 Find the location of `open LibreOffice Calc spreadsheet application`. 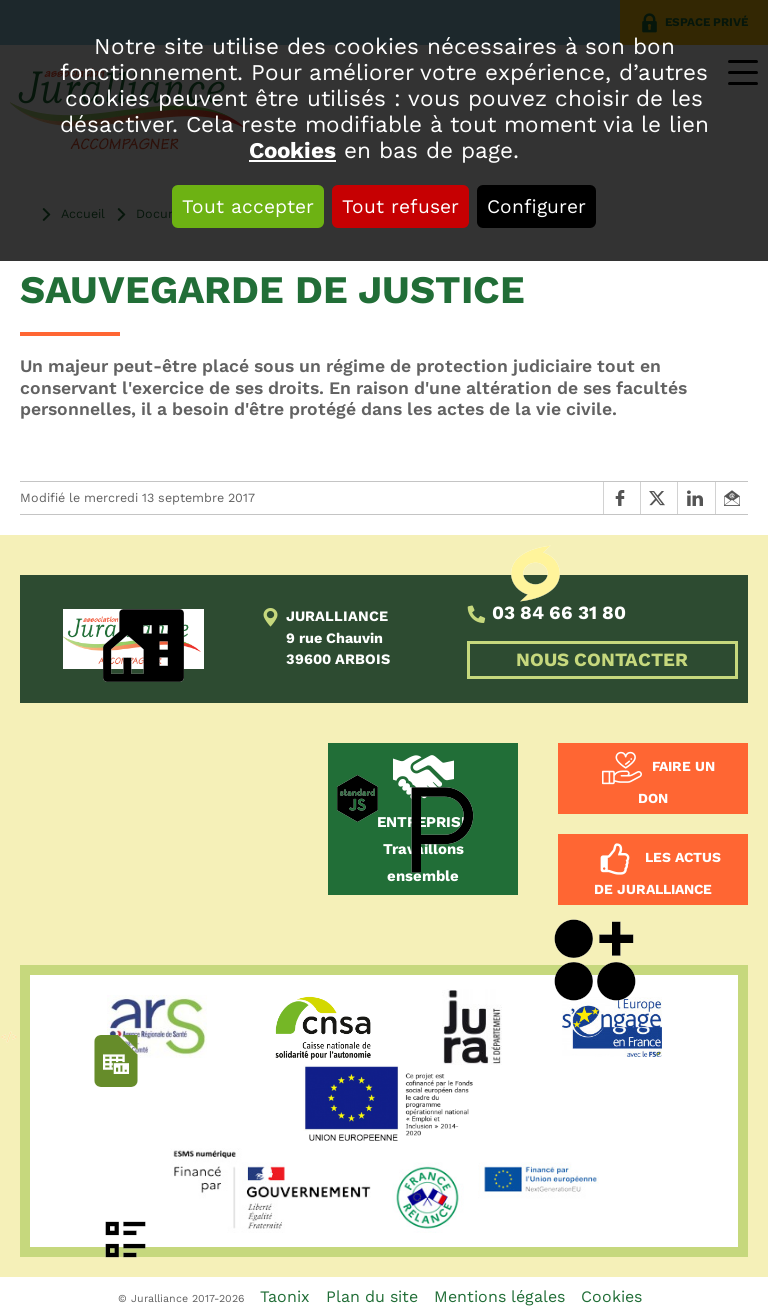

open LibreOffice Calc spreadsheet application is located at coordinates (116, 1061).